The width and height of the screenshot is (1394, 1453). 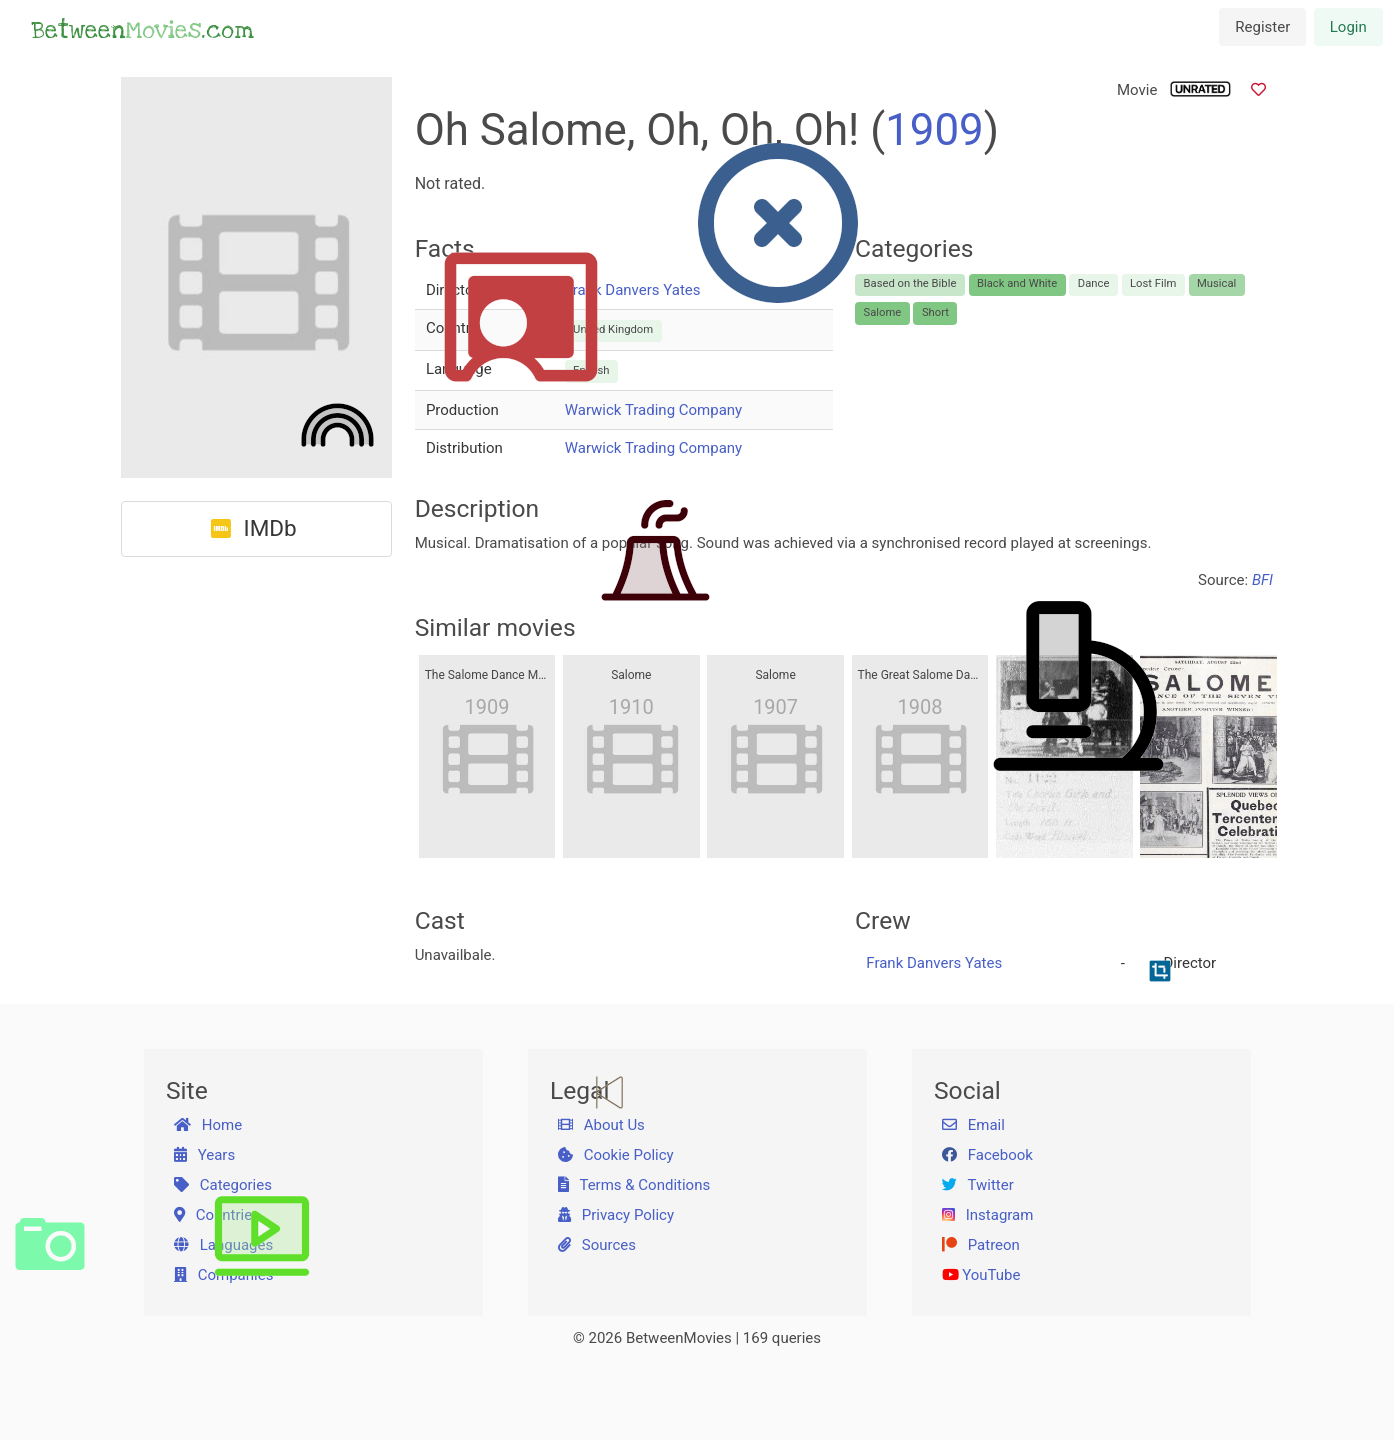 What do you see at coordinates (1160, 971) in the screenshot?
I see `crop an image or photo` at bounding box center [1160, 971].